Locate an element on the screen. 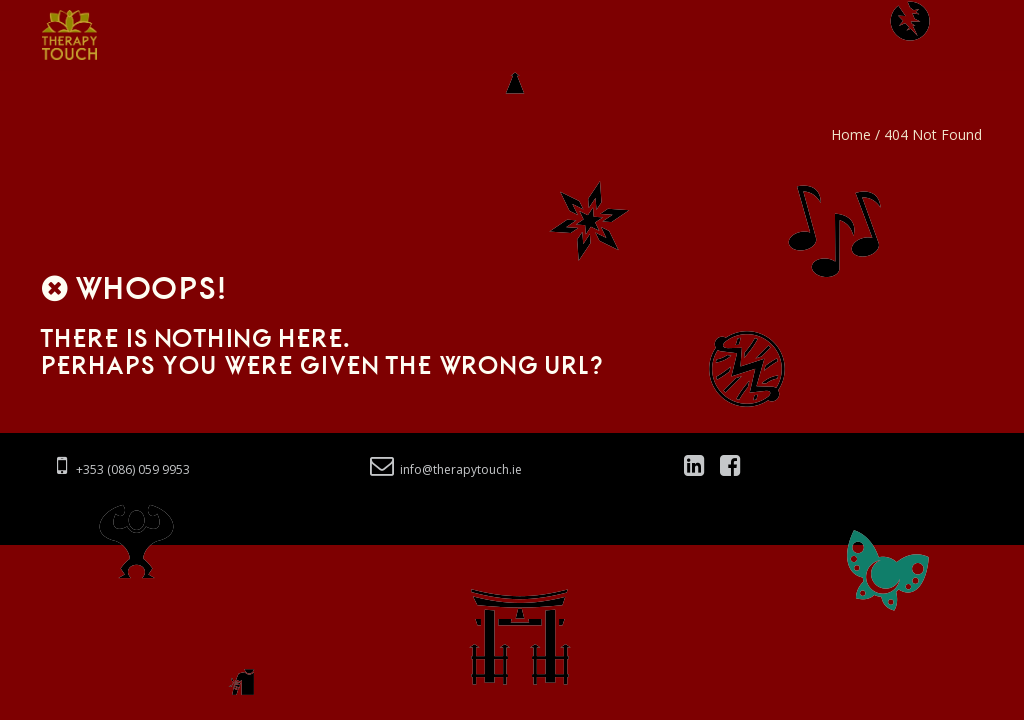 The image size is (1024, 720). view strength or fitness stats is located at coordinates (136, 541).